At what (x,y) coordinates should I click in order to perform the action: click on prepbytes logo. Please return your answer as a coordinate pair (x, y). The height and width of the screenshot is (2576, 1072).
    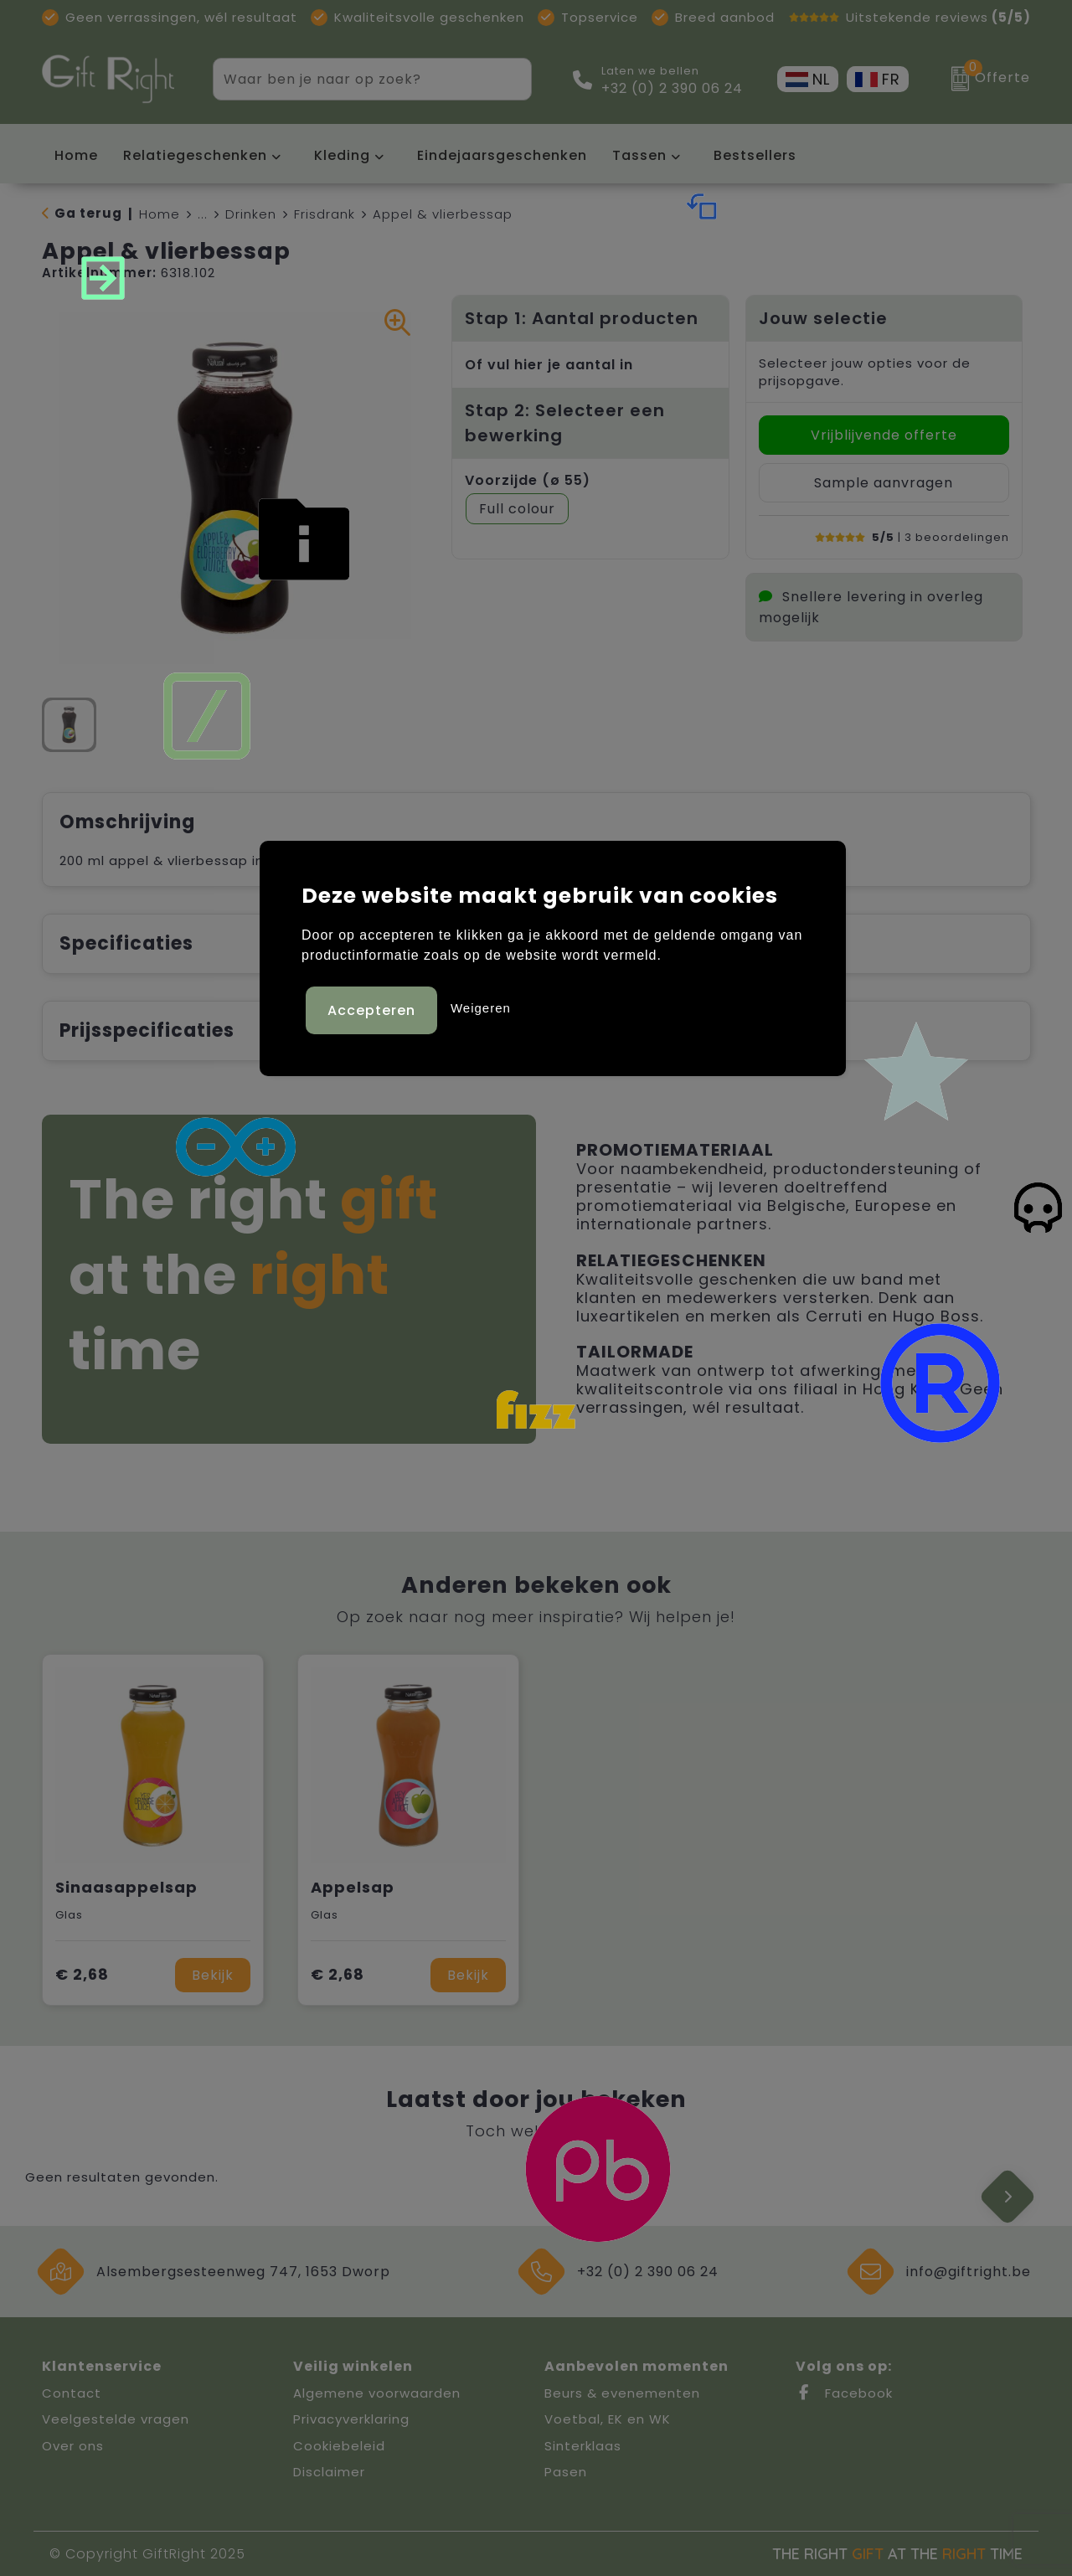
    Looking at the image, I should click on (598, 2169).